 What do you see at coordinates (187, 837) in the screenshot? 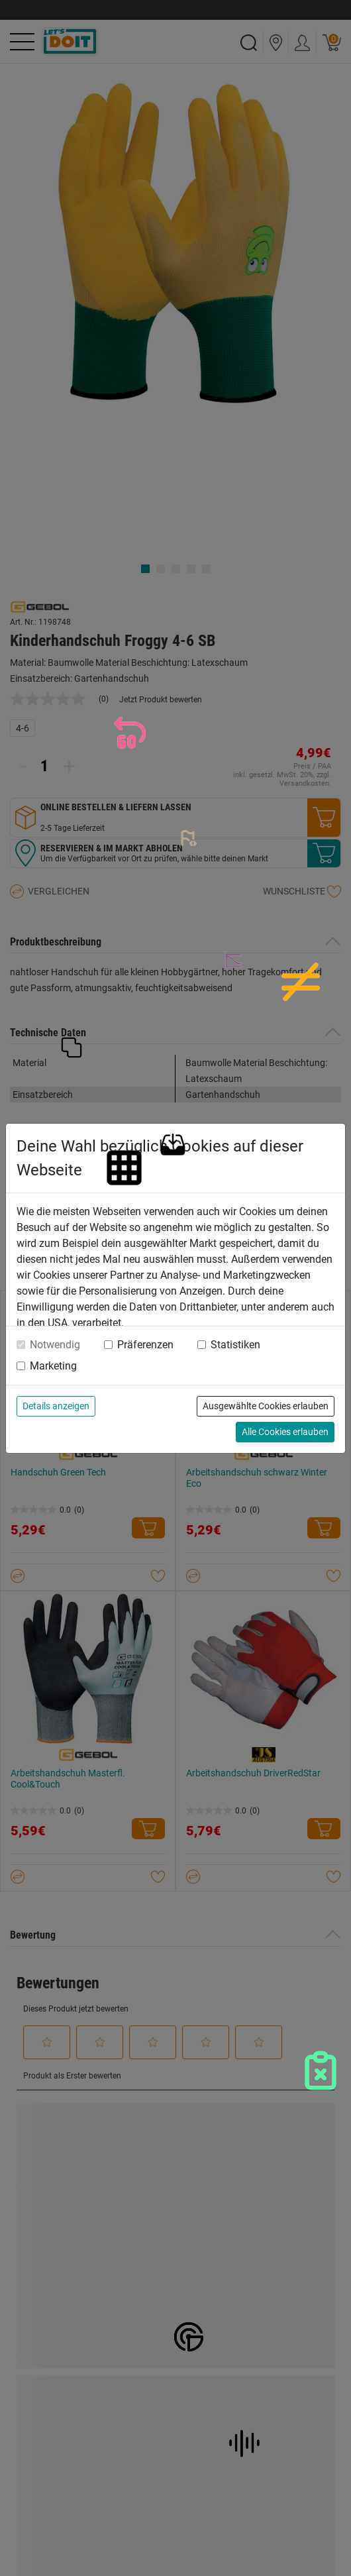
I see `access feature flags or code toggles` at bounding box center [187, 837].